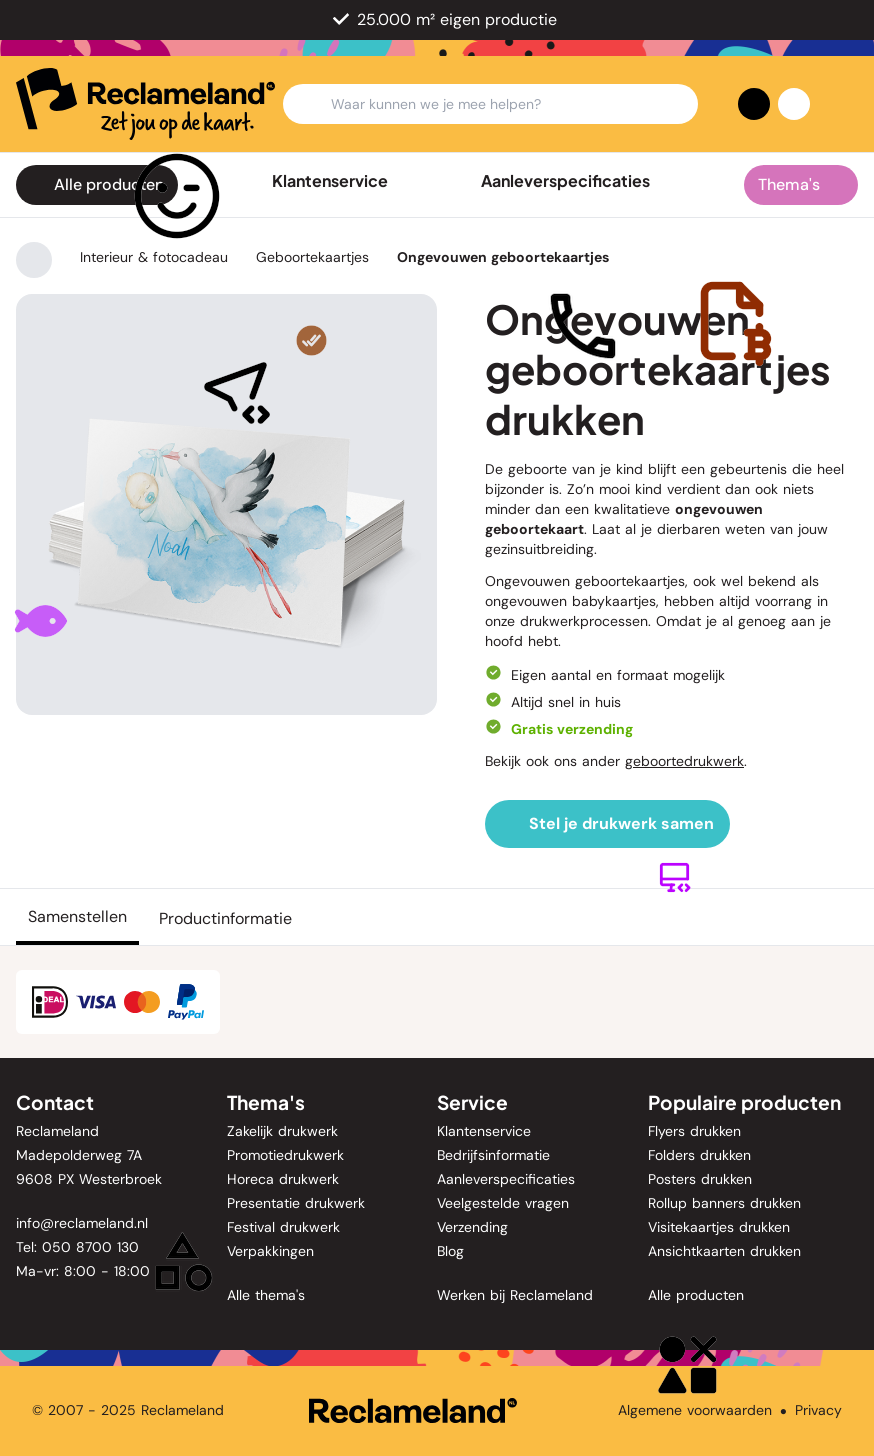 This screenshot has height=1456, width=874. Describe the element at coordinates (182, 1261) in the screenshot. I see `browse or filter by category` at that location.